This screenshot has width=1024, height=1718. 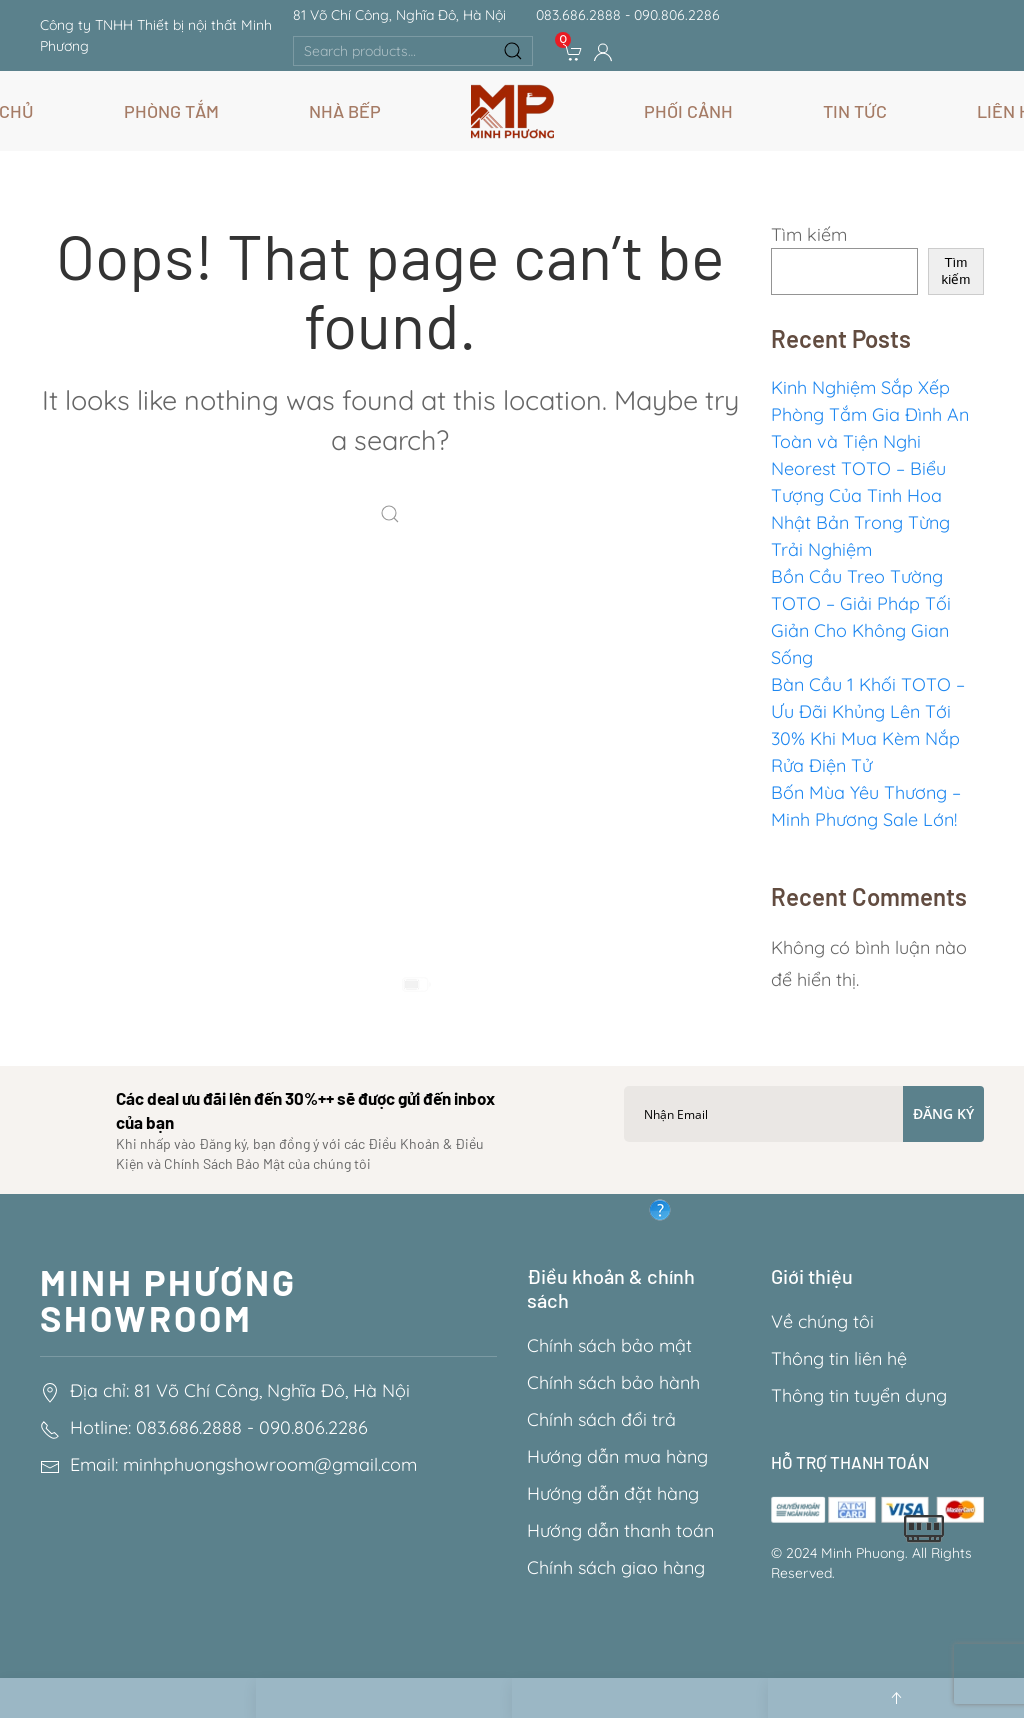 I want to click on access help documentation or support, so click(x=660, y=1210).